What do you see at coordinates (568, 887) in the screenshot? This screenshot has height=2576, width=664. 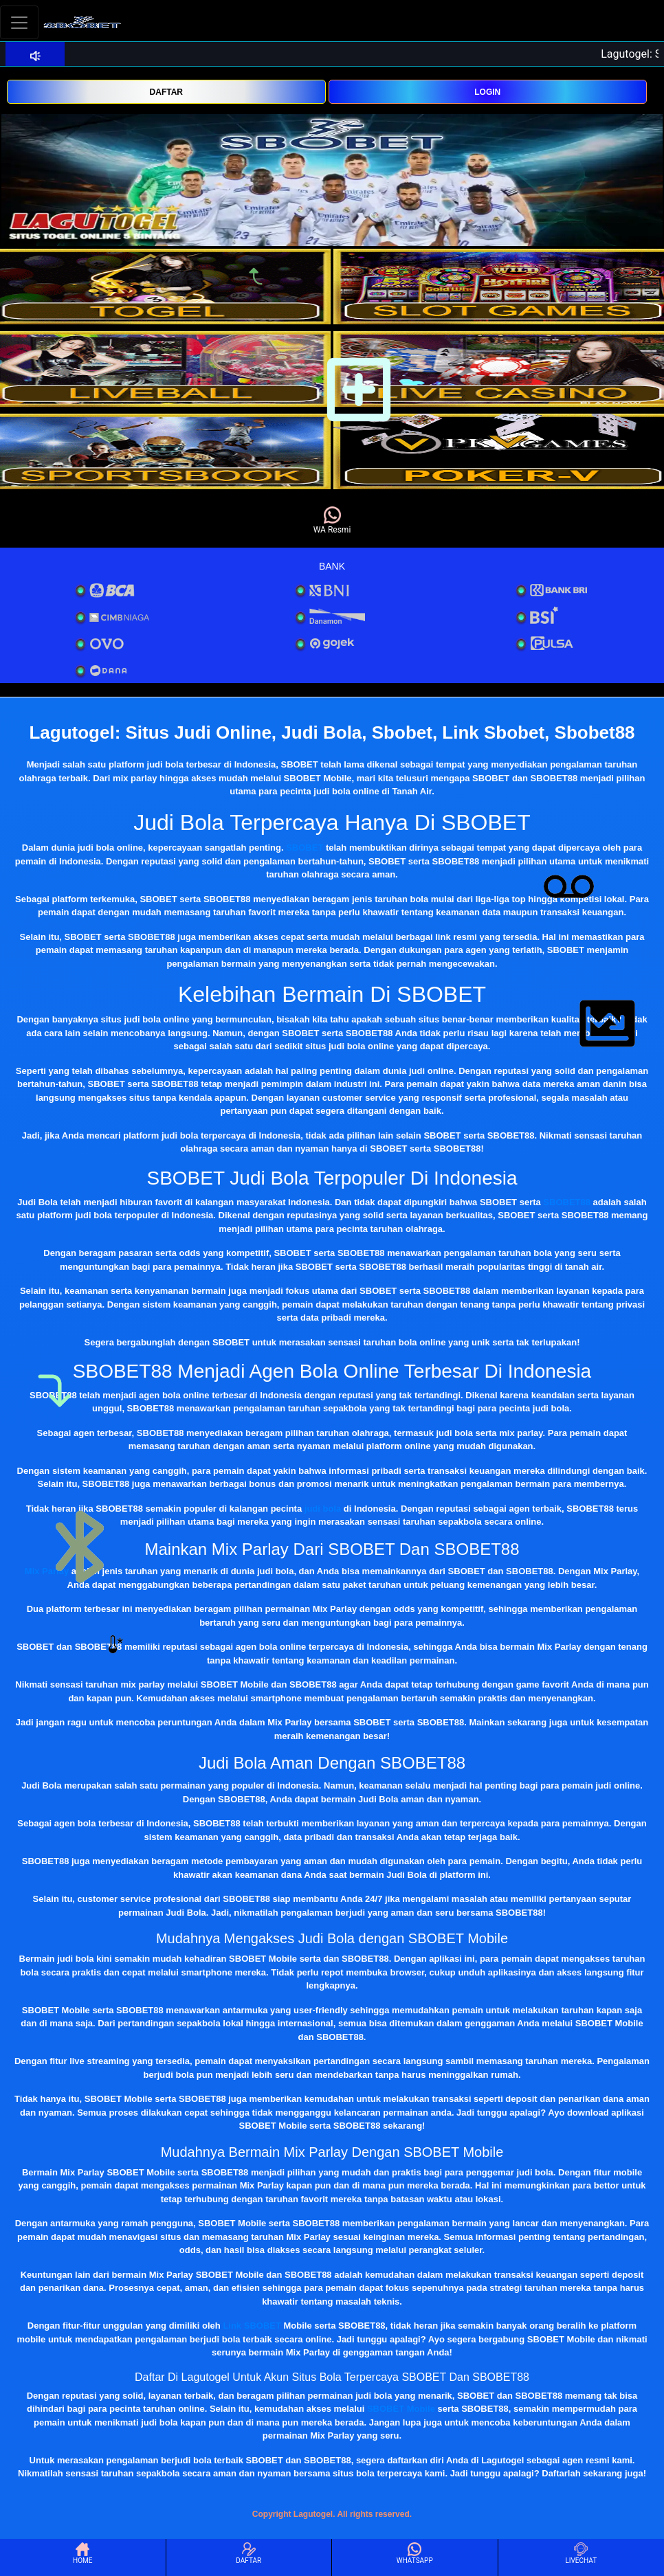 I see `access voicemail messages` at bounding box center [568, 887].